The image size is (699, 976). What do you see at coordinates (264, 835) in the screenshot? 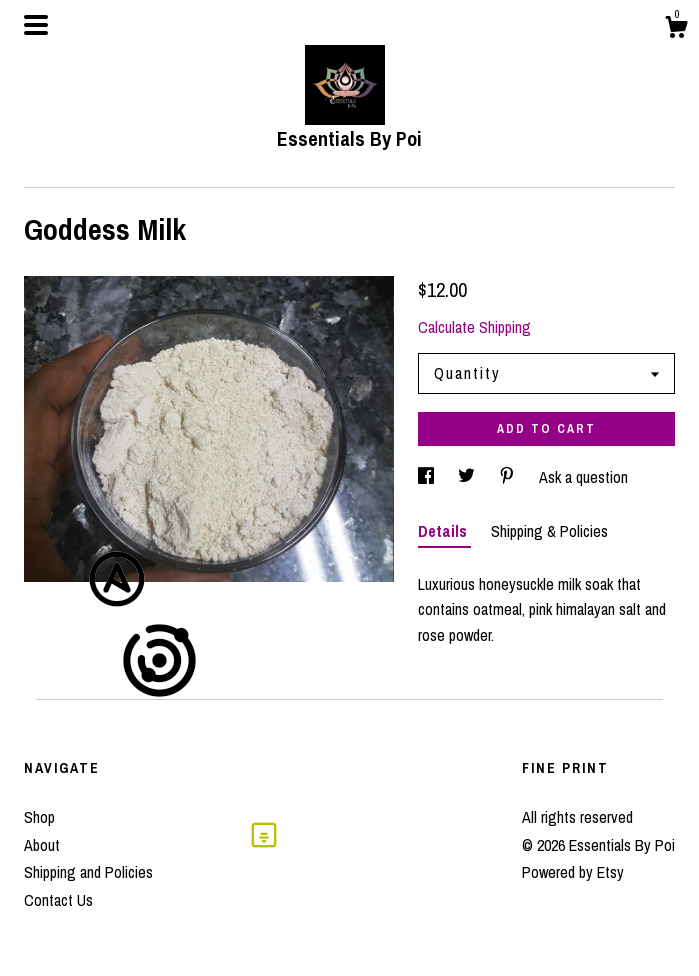
I see `align content to bottom center of container` at bounding box center [264, 835].